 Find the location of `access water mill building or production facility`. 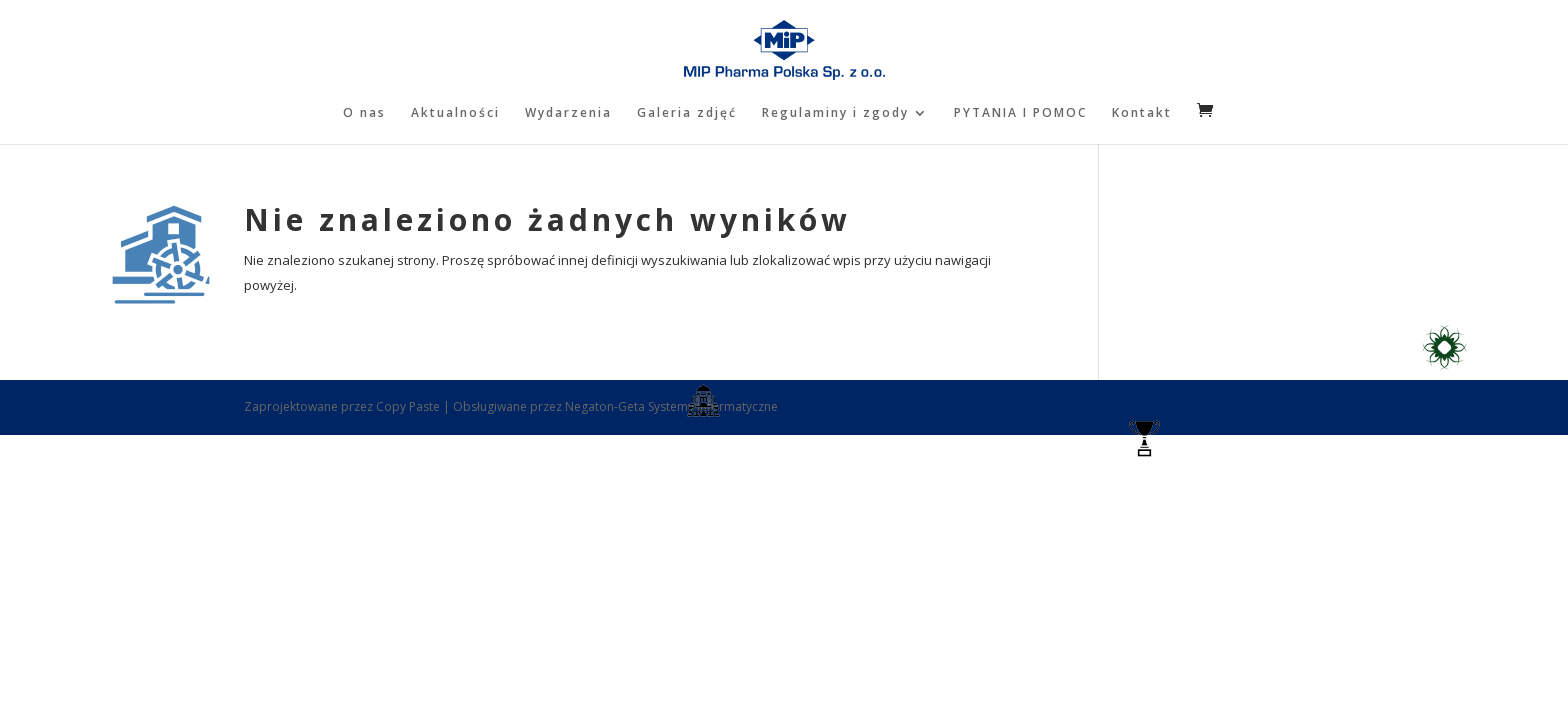

access water mill building or production facility is located at coordinates (161, 255).